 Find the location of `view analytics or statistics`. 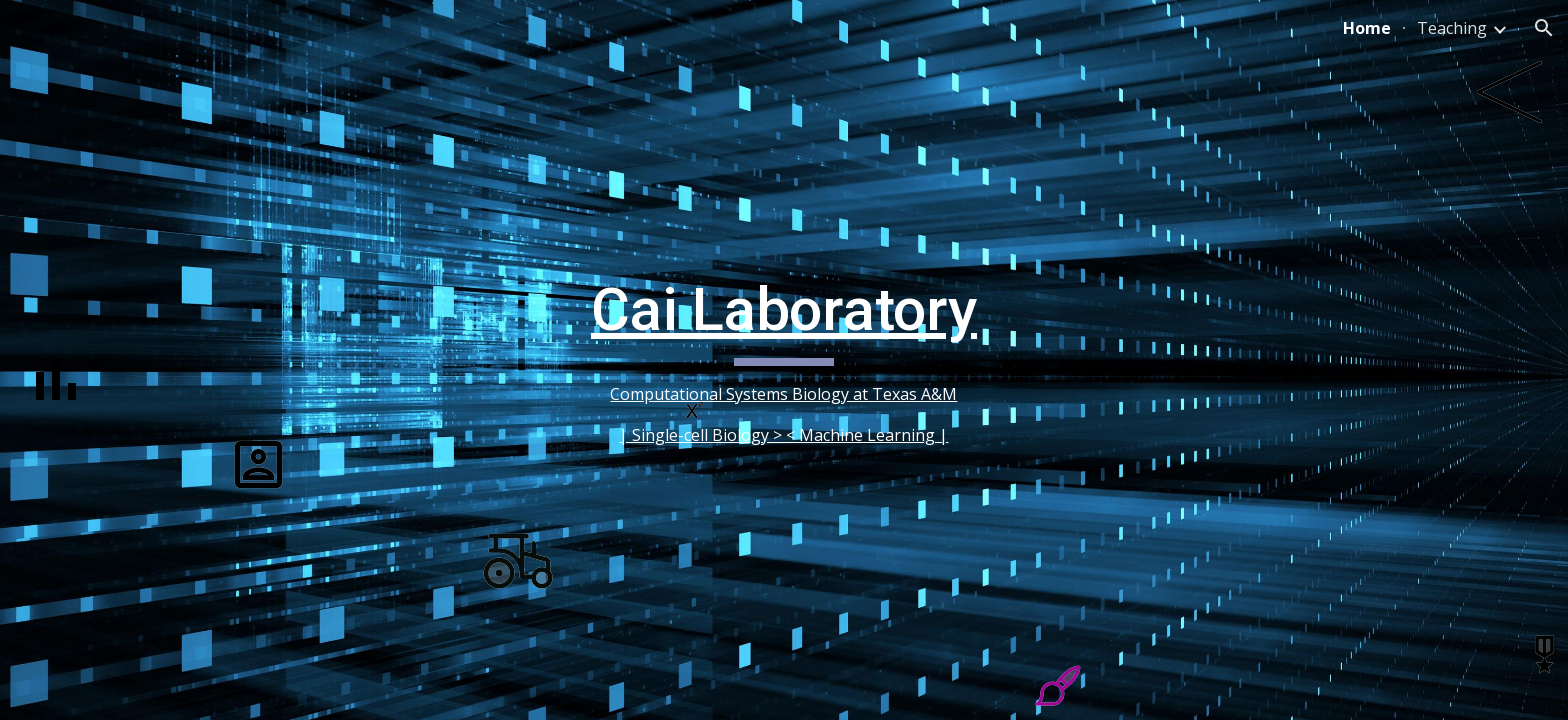

view analytics or statistics is located at coordinates (56, 380).